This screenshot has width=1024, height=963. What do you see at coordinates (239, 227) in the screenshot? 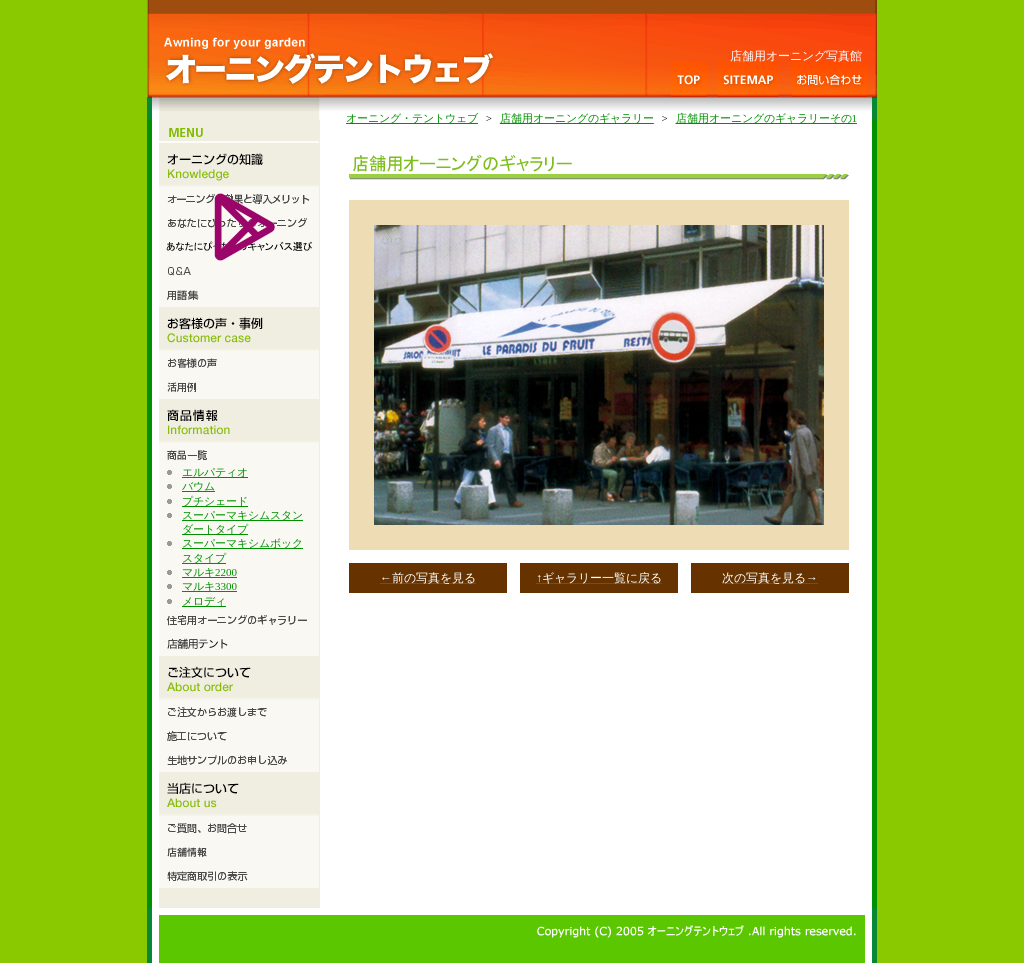
I see `open google play store` at bounding box center [239, 227].